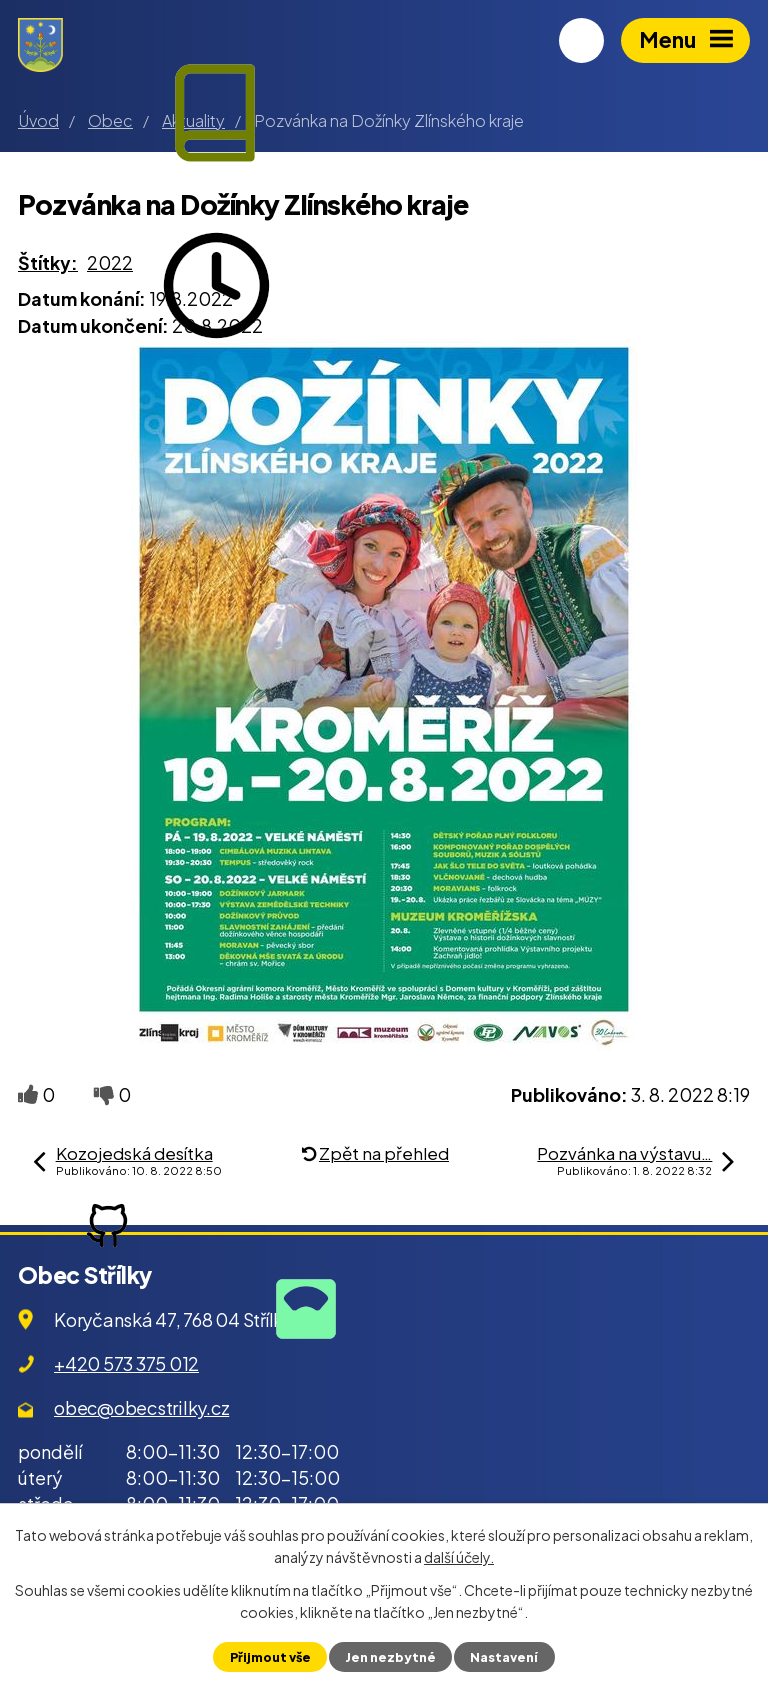 The image size is (768, 1691). Describe the element at coordinates (107, 1226) in the screenshot. I see `view project on GitHub` at that location.